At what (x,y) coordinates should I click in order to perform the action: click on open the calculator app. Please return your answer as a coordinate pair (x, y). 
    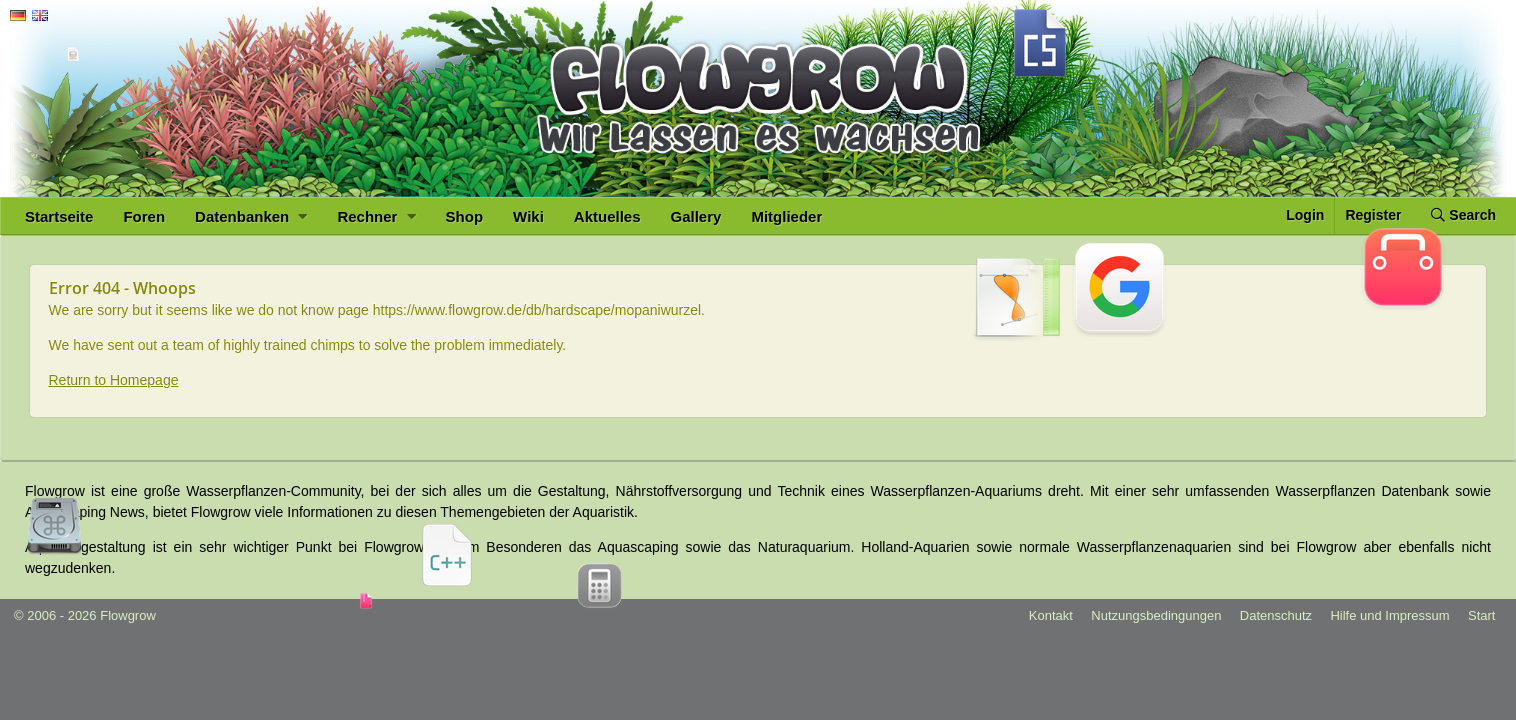
    Looking at the image, I should click on (599, 585).